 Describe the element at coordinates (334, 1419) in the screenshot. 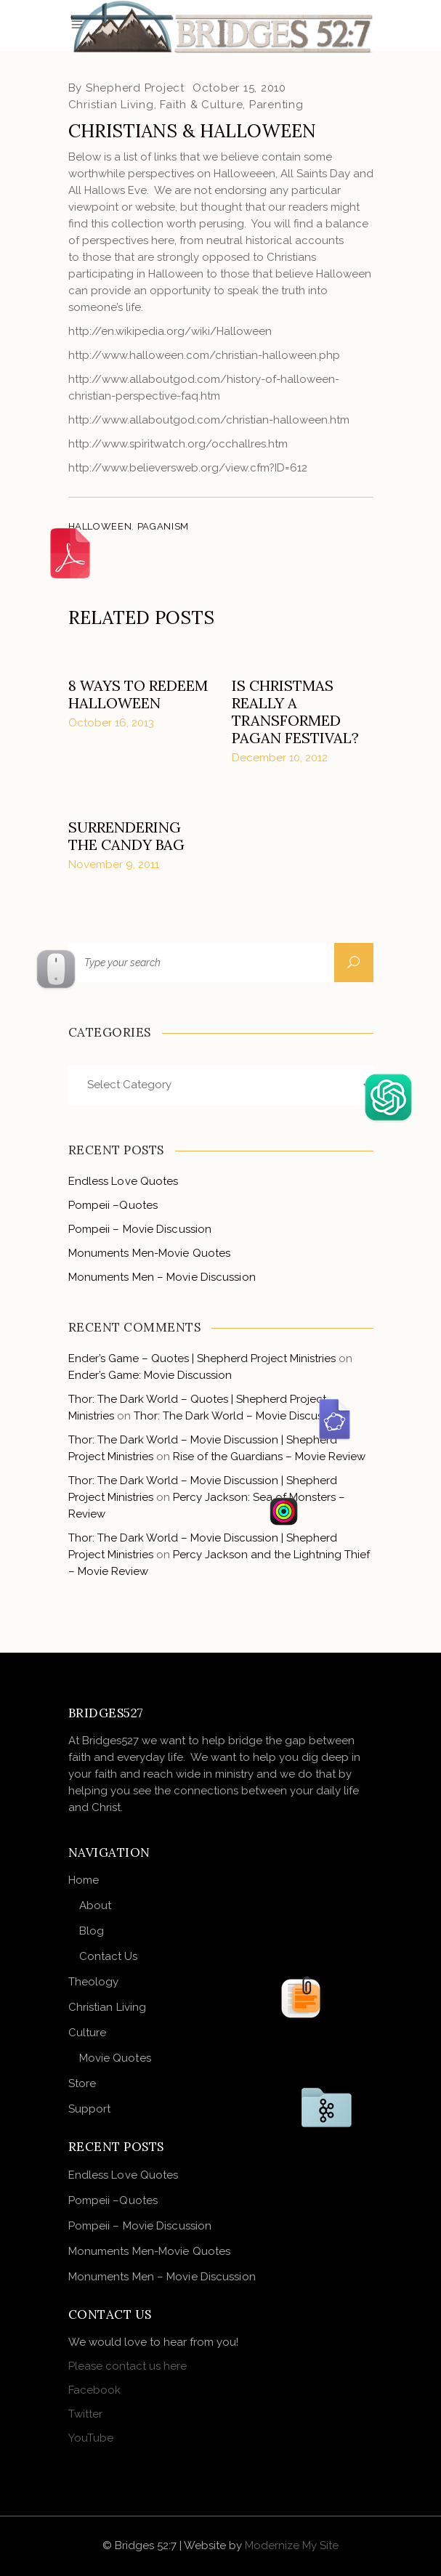

I see `a geogebra file document` at that location.